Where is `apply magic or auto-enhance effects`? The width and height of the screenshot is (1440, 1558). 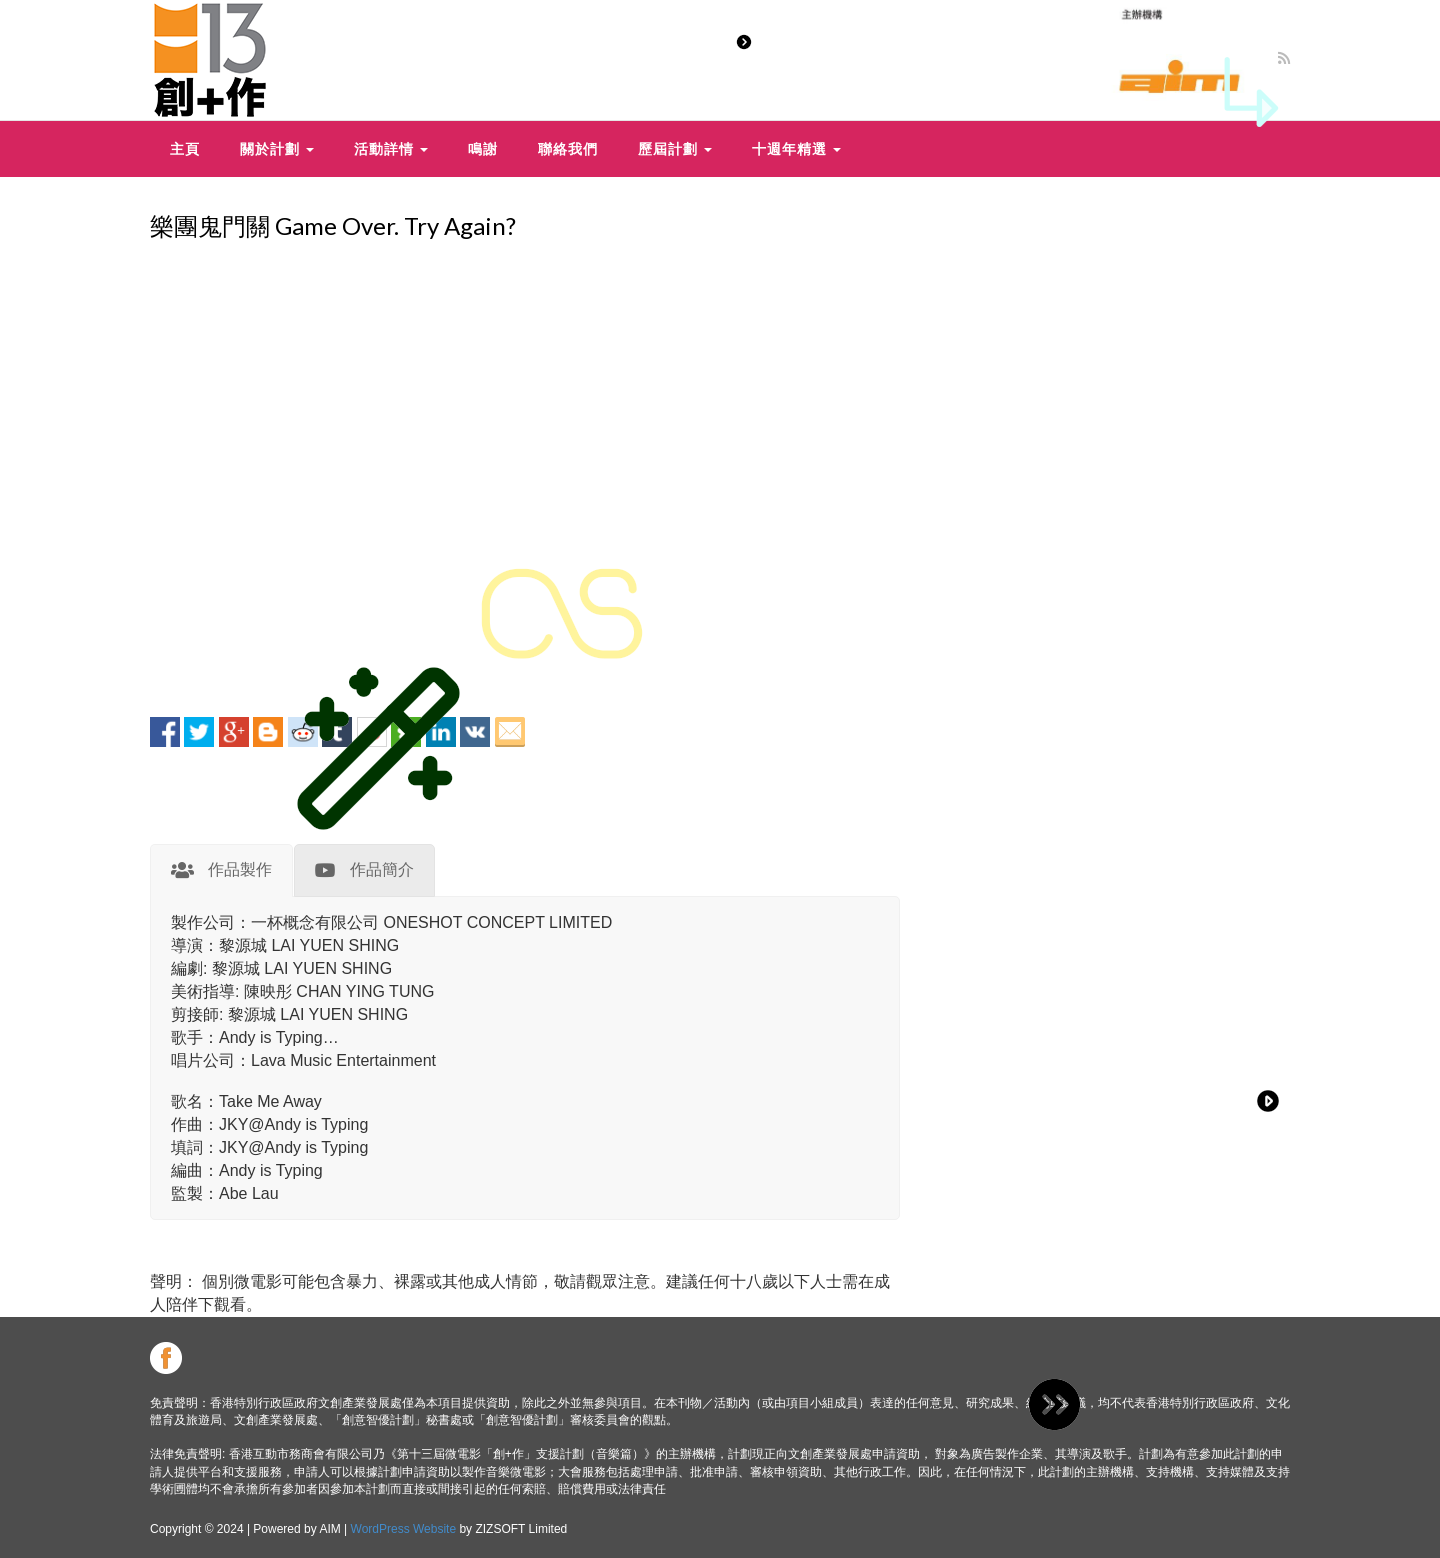 apply magic or auto-enhance effects is located at coordinates (378, 748).